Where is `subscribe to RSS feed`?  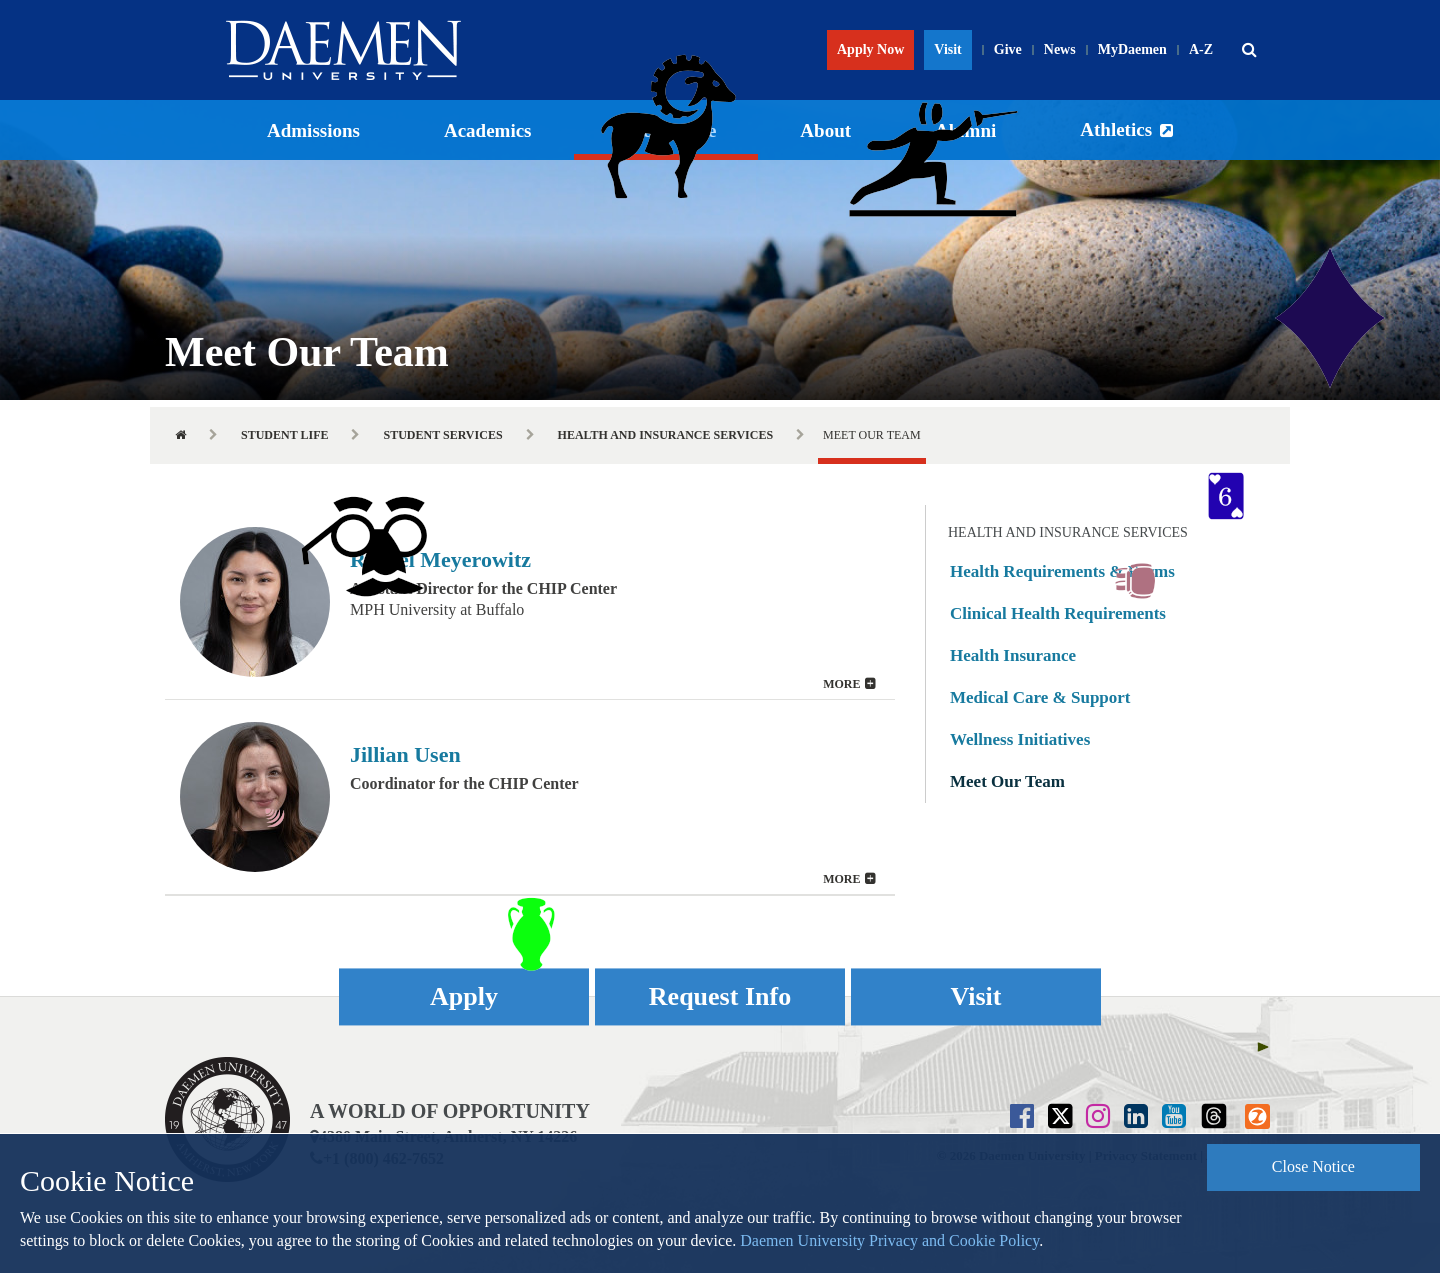
subscribe to RSS feed is located at coordinates (275, 818).